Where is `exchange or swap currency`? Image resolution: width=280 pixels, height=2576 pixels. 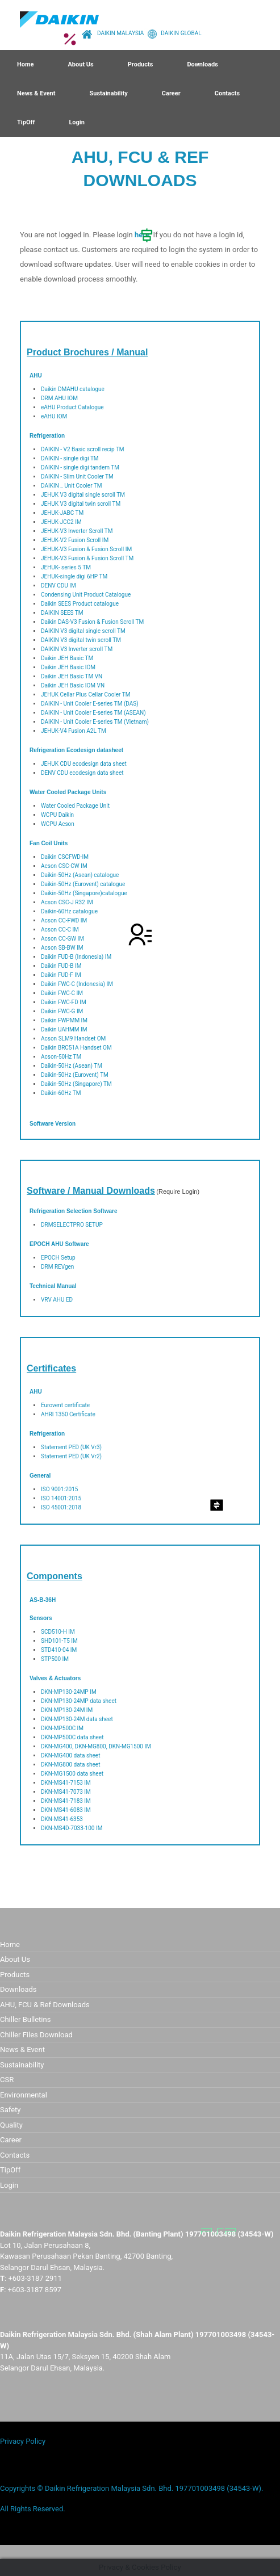
exchange or swap currency is located at coordinates (216, 1505).